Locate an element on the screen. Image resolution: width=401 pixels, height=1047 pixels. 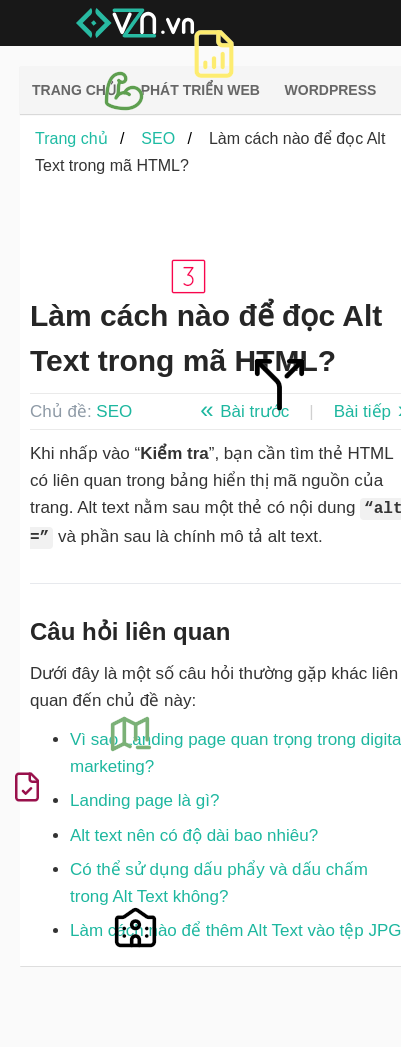
split content into multiple paths is located at coordinates (279, 383).